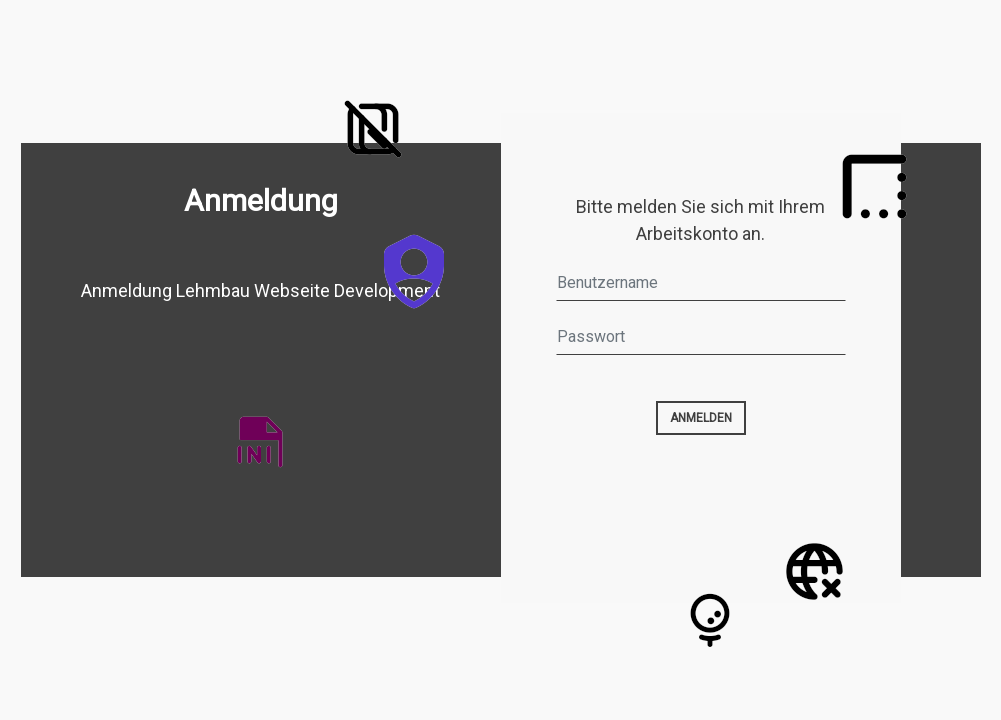  What do you see at coordinates (373, 129) in the screenshot?
I see `nfc is currently disabled` at bounding box center [373, 129].